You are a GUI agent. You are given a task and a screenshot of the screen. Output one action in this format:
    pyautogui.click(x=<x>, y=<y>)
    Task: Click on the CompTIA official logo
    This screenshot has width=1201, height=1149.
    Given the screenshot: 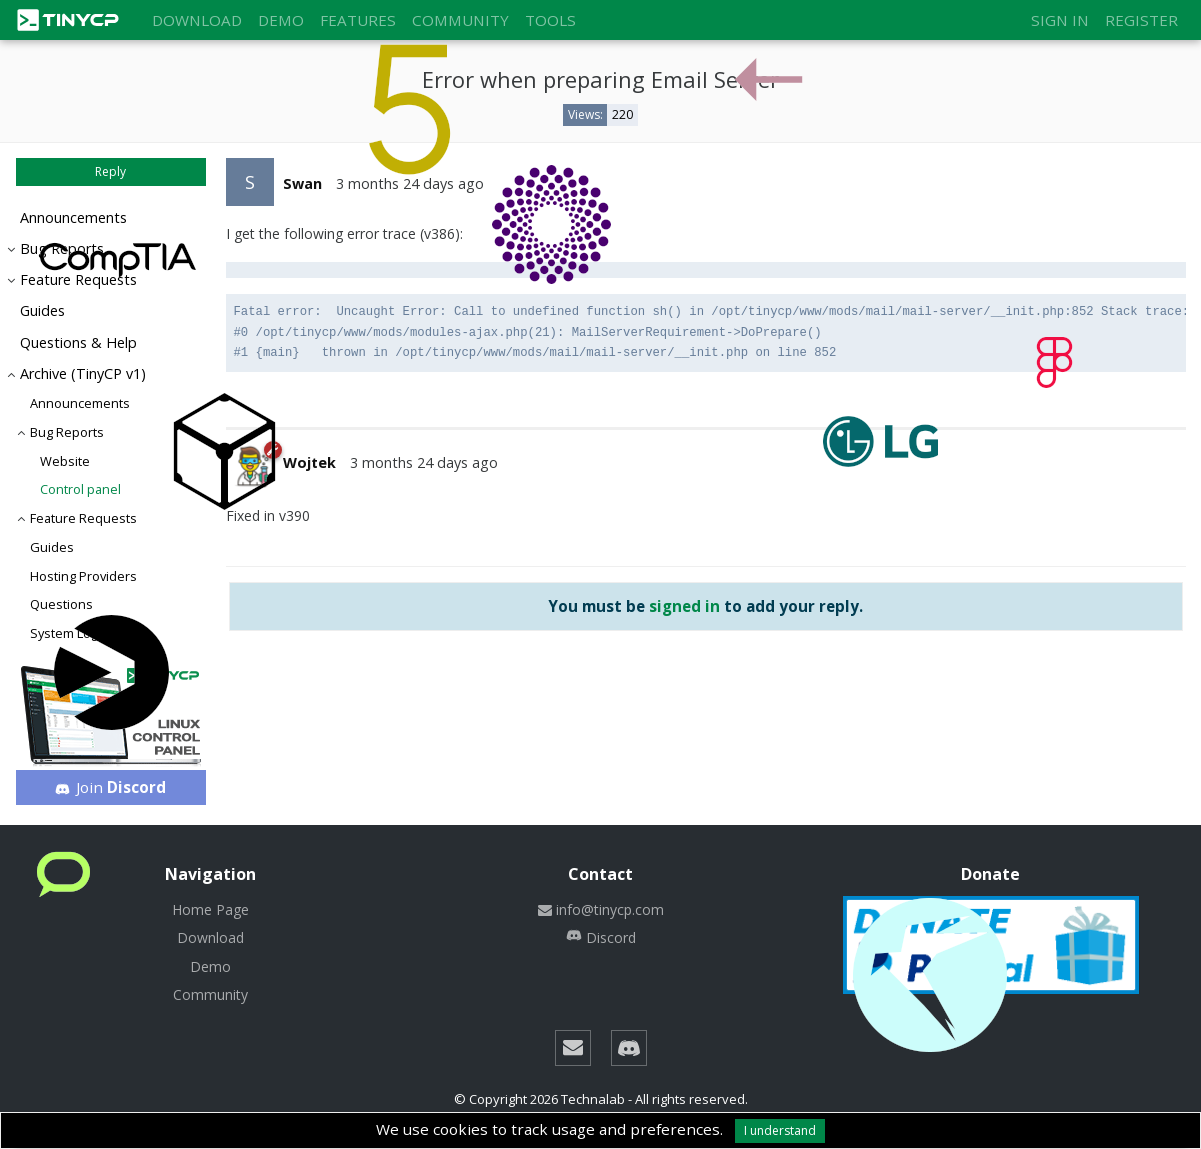 What is the action you would take?
    pyautogui.click(x=118, y=260)
    